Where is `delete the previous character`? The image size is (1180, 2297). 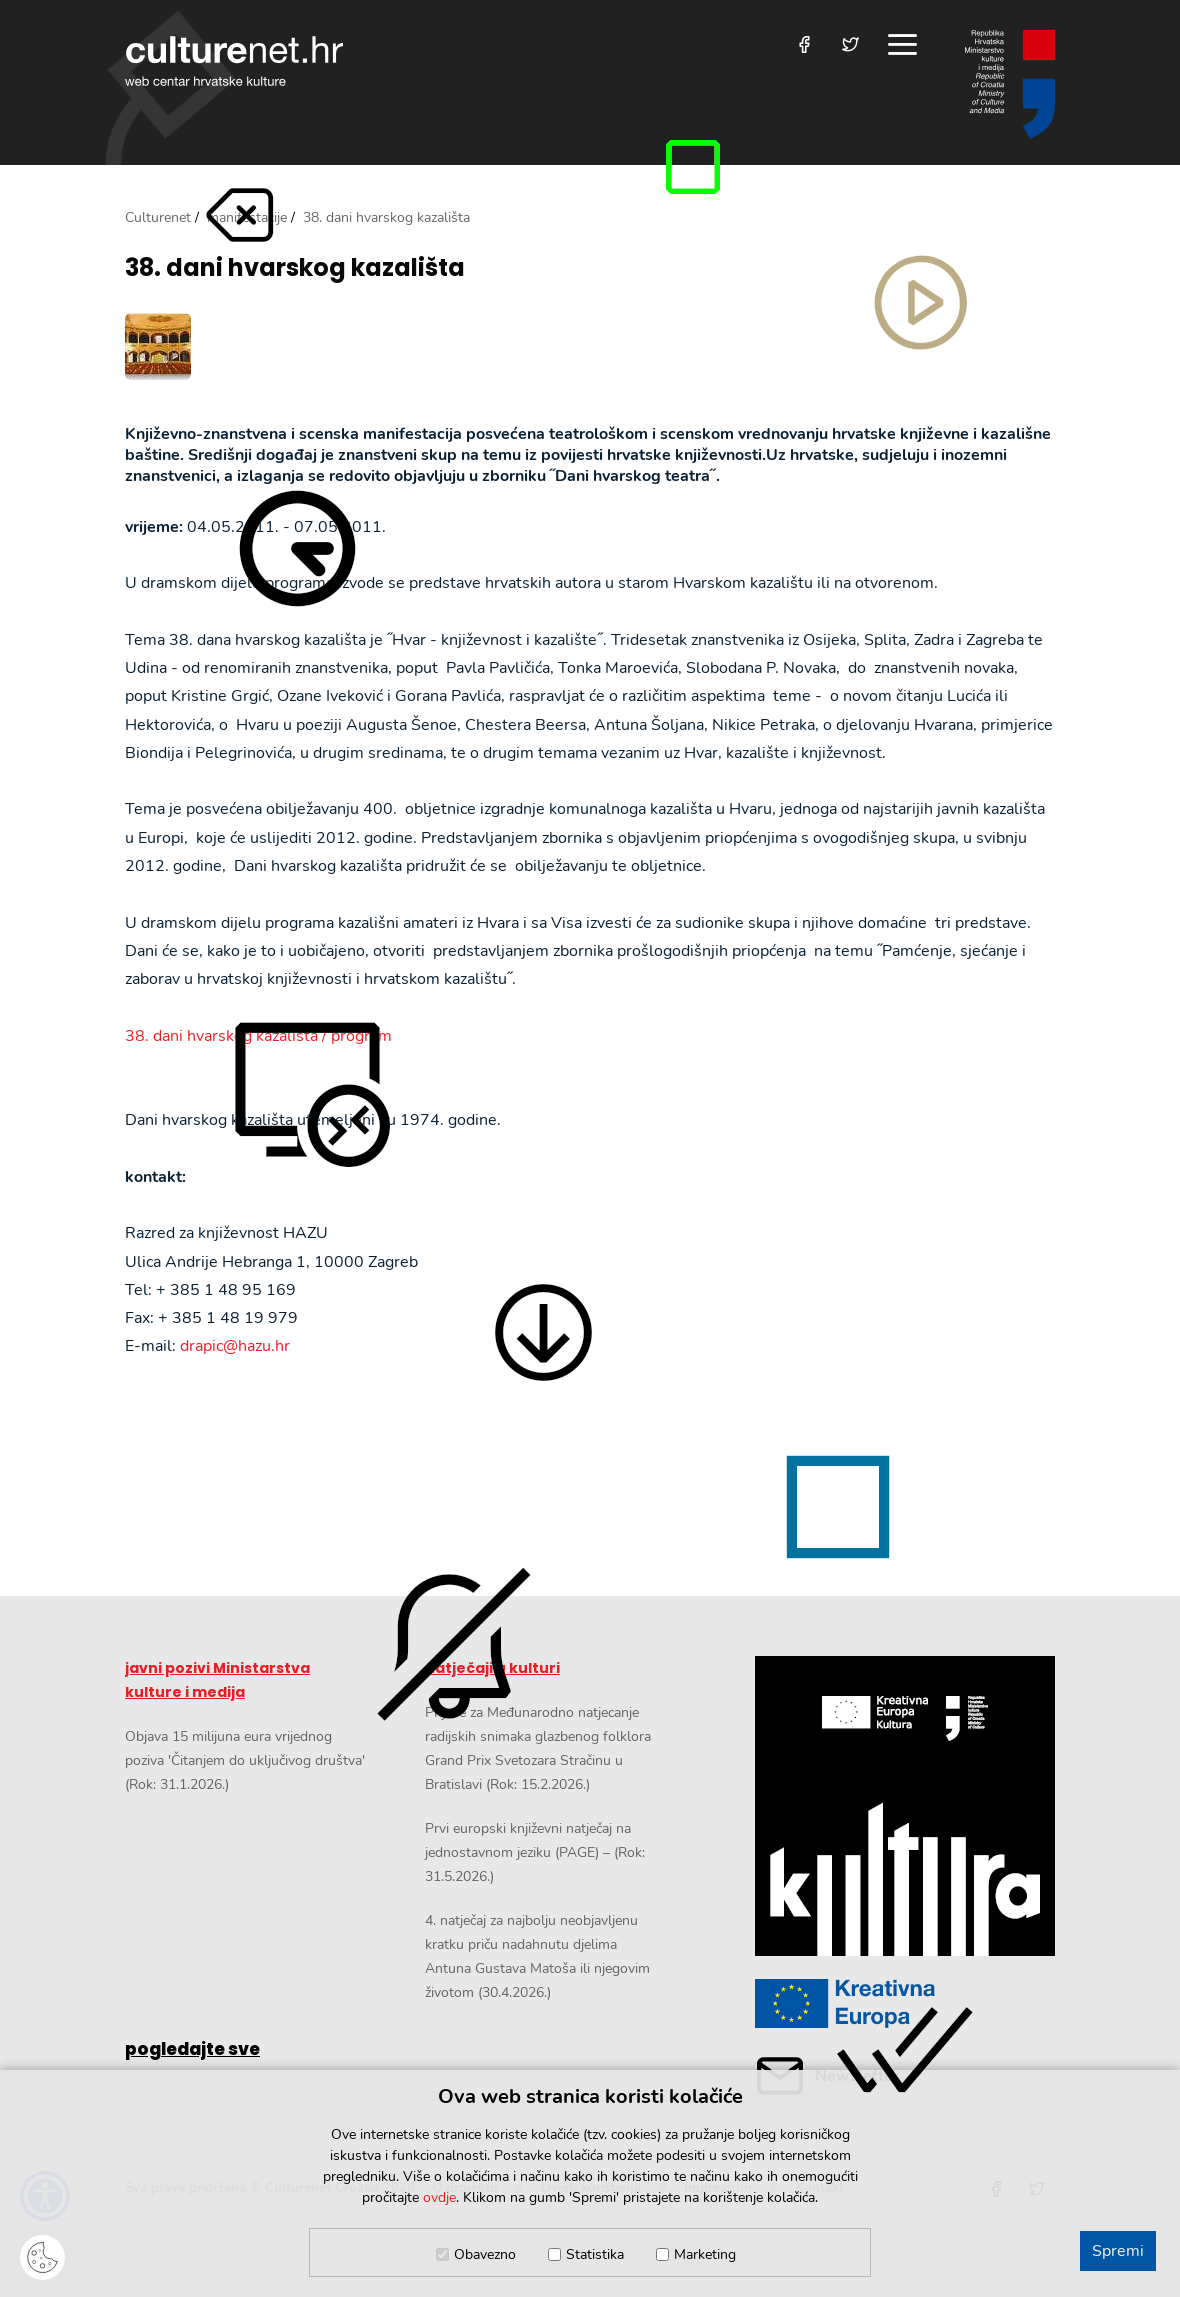
delete the previous character is located at coordinates (239, 215).